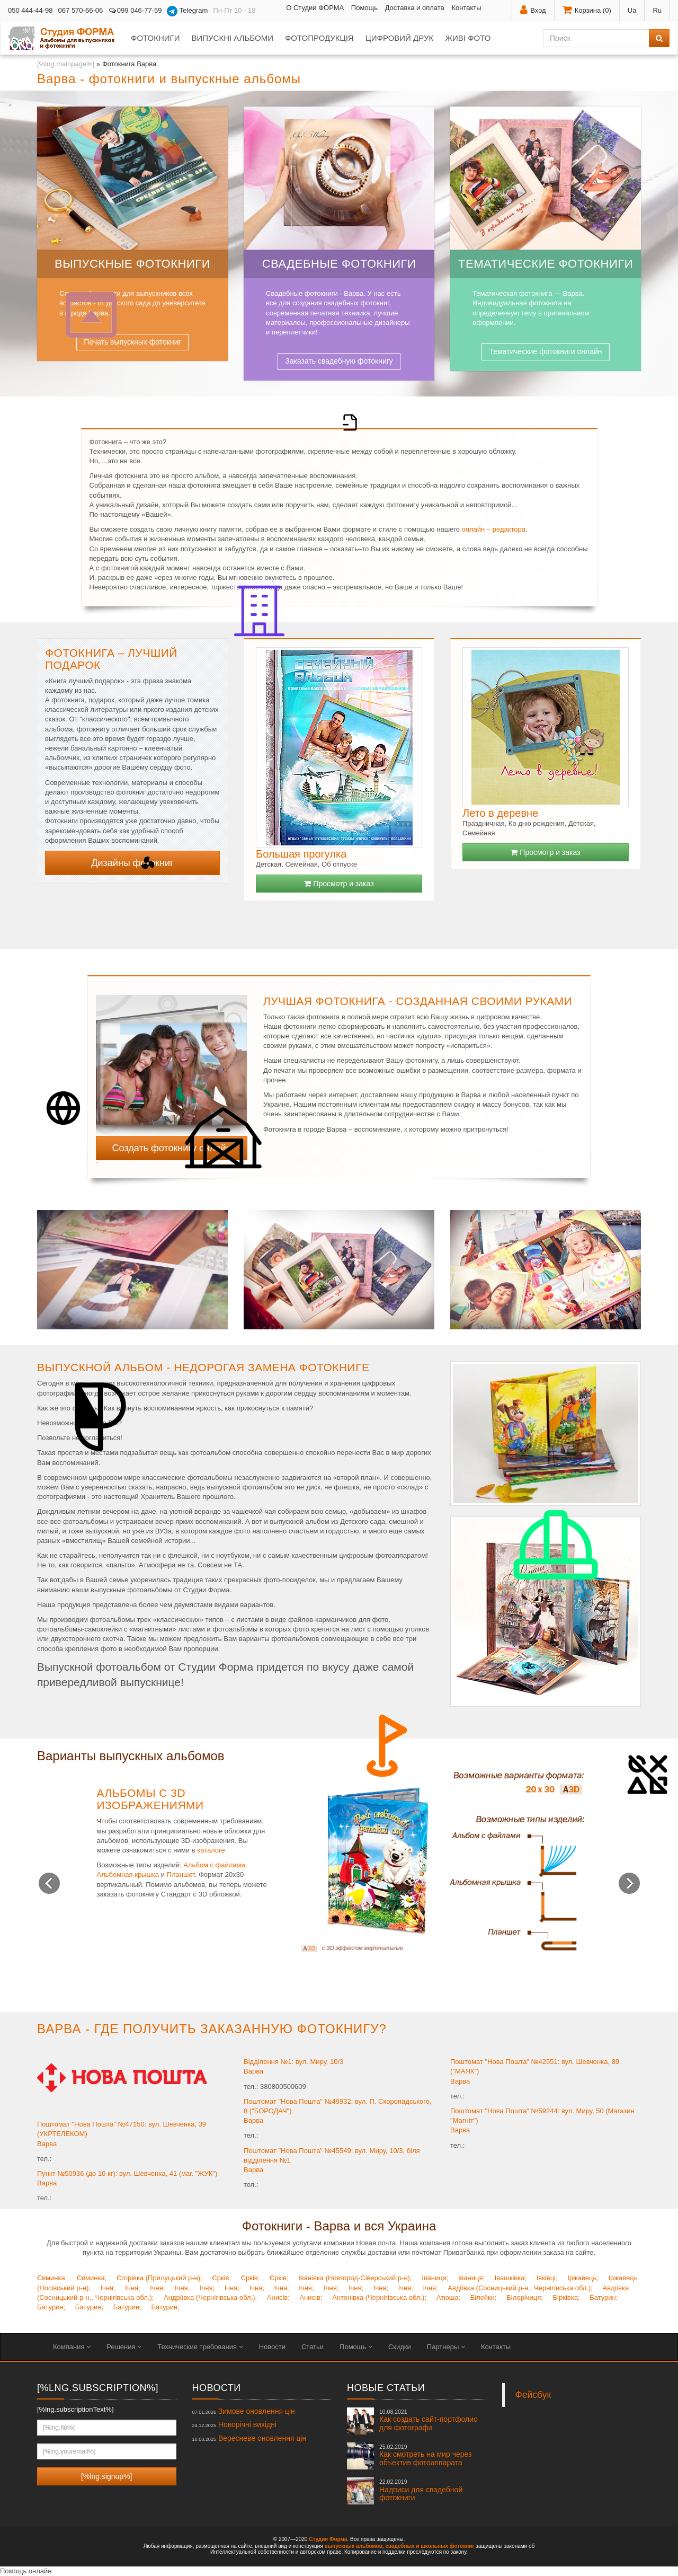 The width and height of the screenshot is (678, 2576). What do you see at coordinates (63, 1108) in the screenshot?
I see `access website or browse the internet` at bounding box center [63, 1108].